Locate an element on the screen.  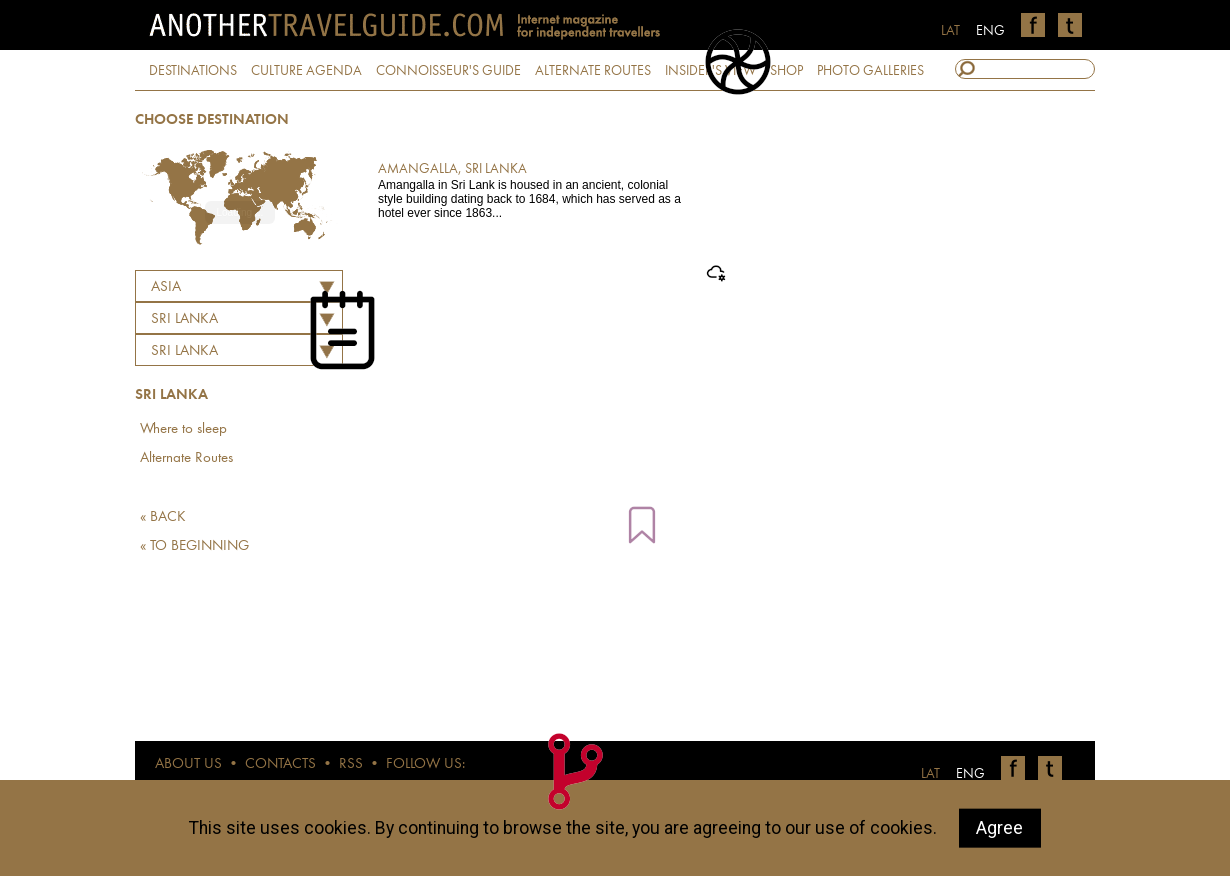
open notepad or notes app is located at coordinates (342, 331).